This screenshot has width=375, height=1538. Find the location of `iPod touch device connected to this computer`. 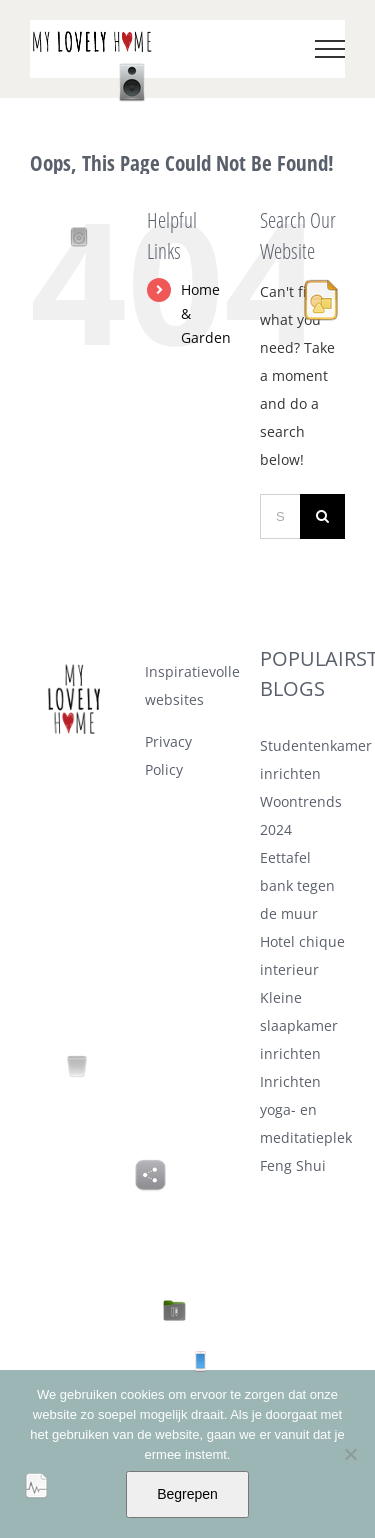

iPod touch device connected to this computer is located at coordinates (200, 1361).